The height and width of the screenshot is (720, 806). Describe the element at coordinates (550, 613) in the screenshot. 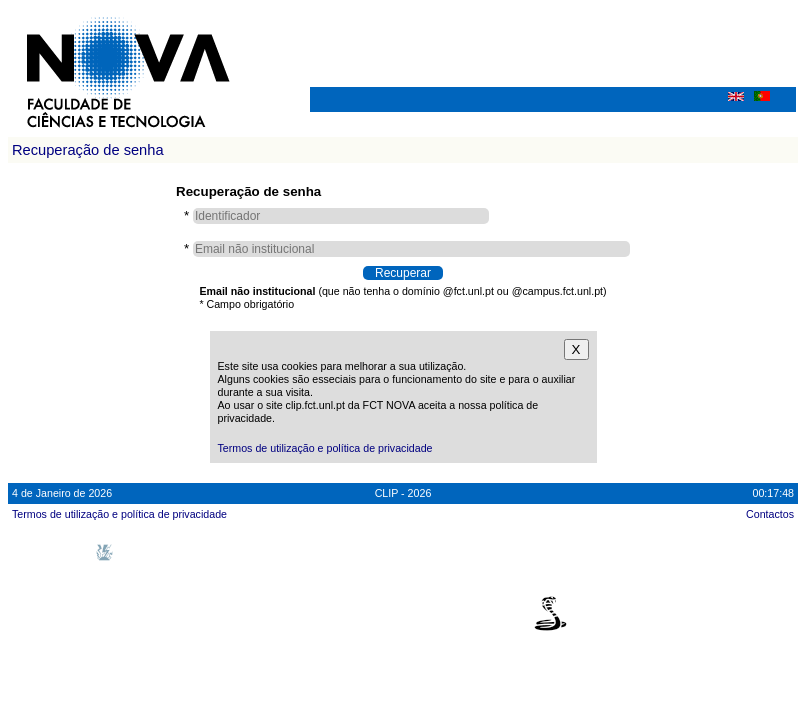

I see `cobra or snake character icon in a game interface` at that location.